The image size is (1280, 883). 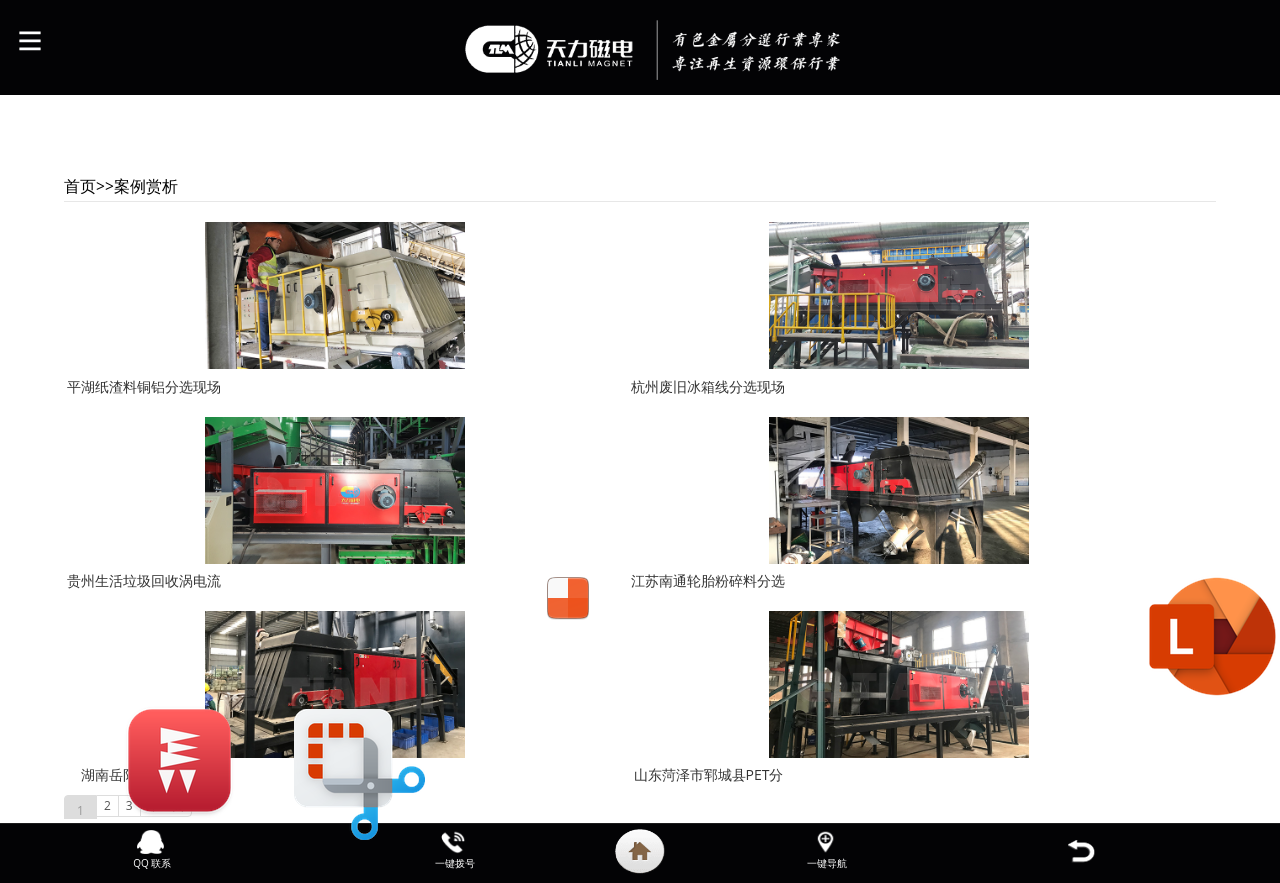 What do you see at coordinates (179, 760) in the screenshot?
I see `open persepolis download manager` at bounding box center [179, 760].